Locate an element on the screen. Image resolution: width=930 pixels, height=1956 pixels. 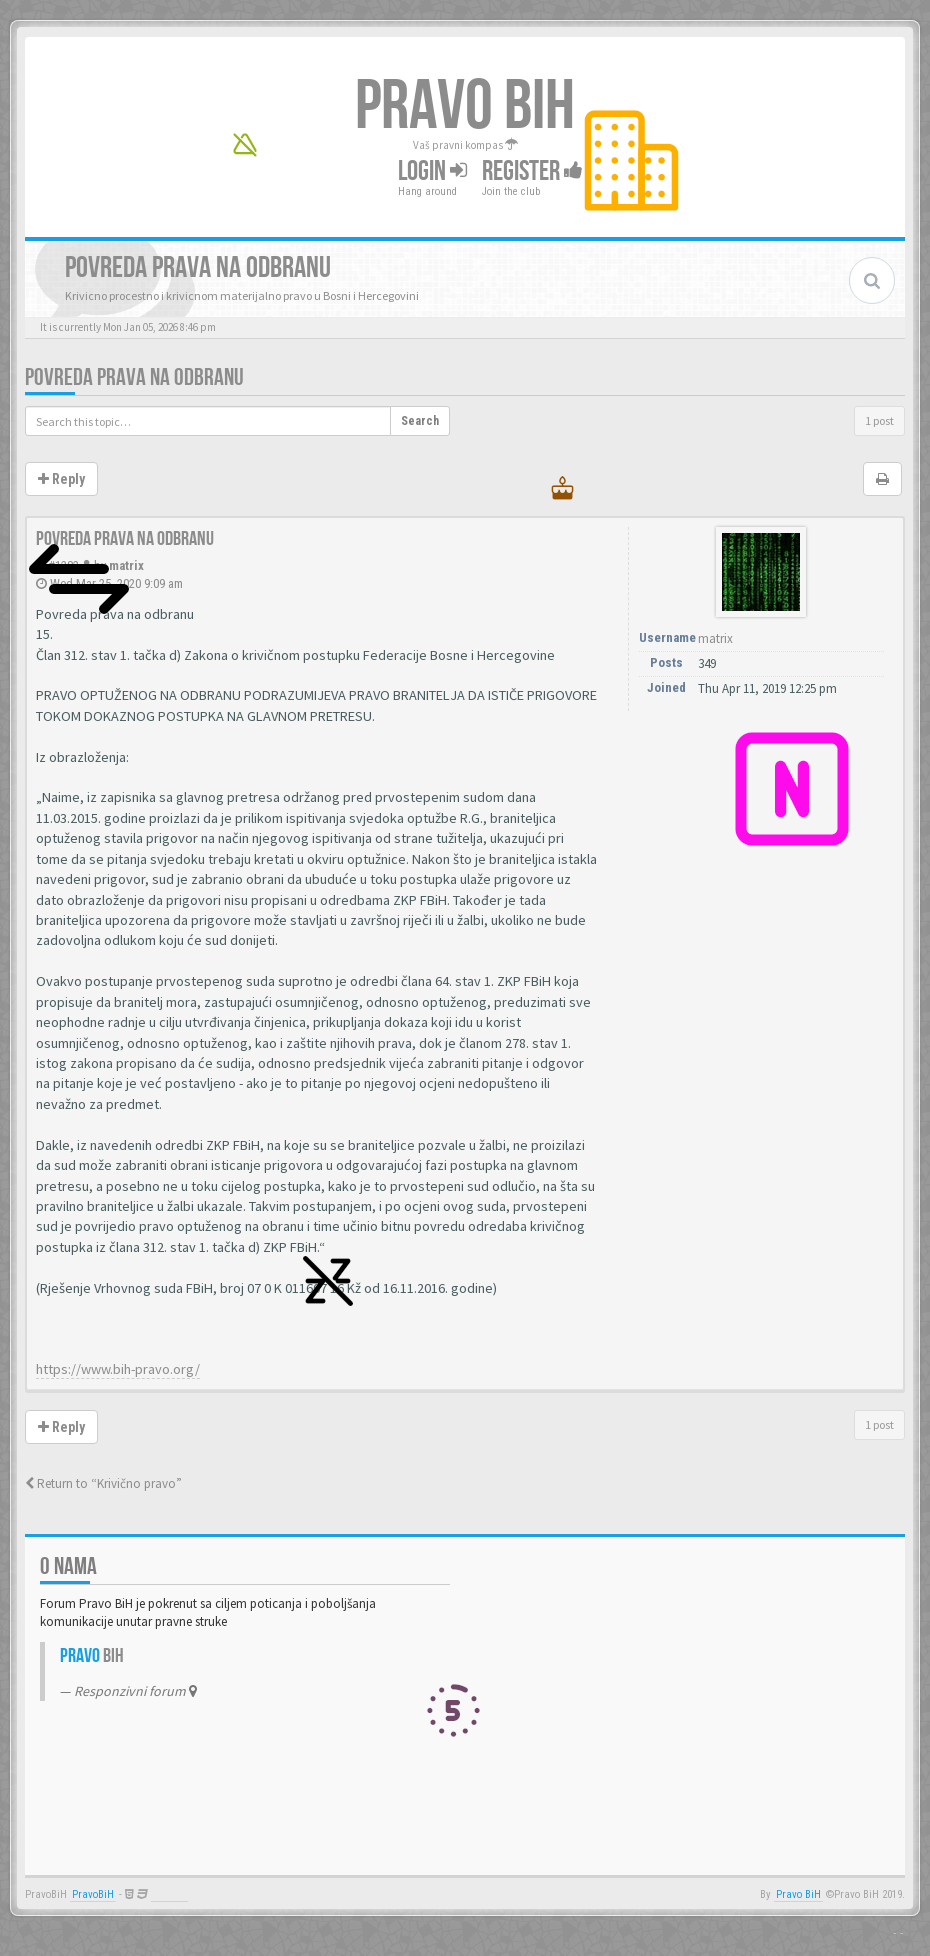
swap or exchange items is located at coordinates (79, 579).